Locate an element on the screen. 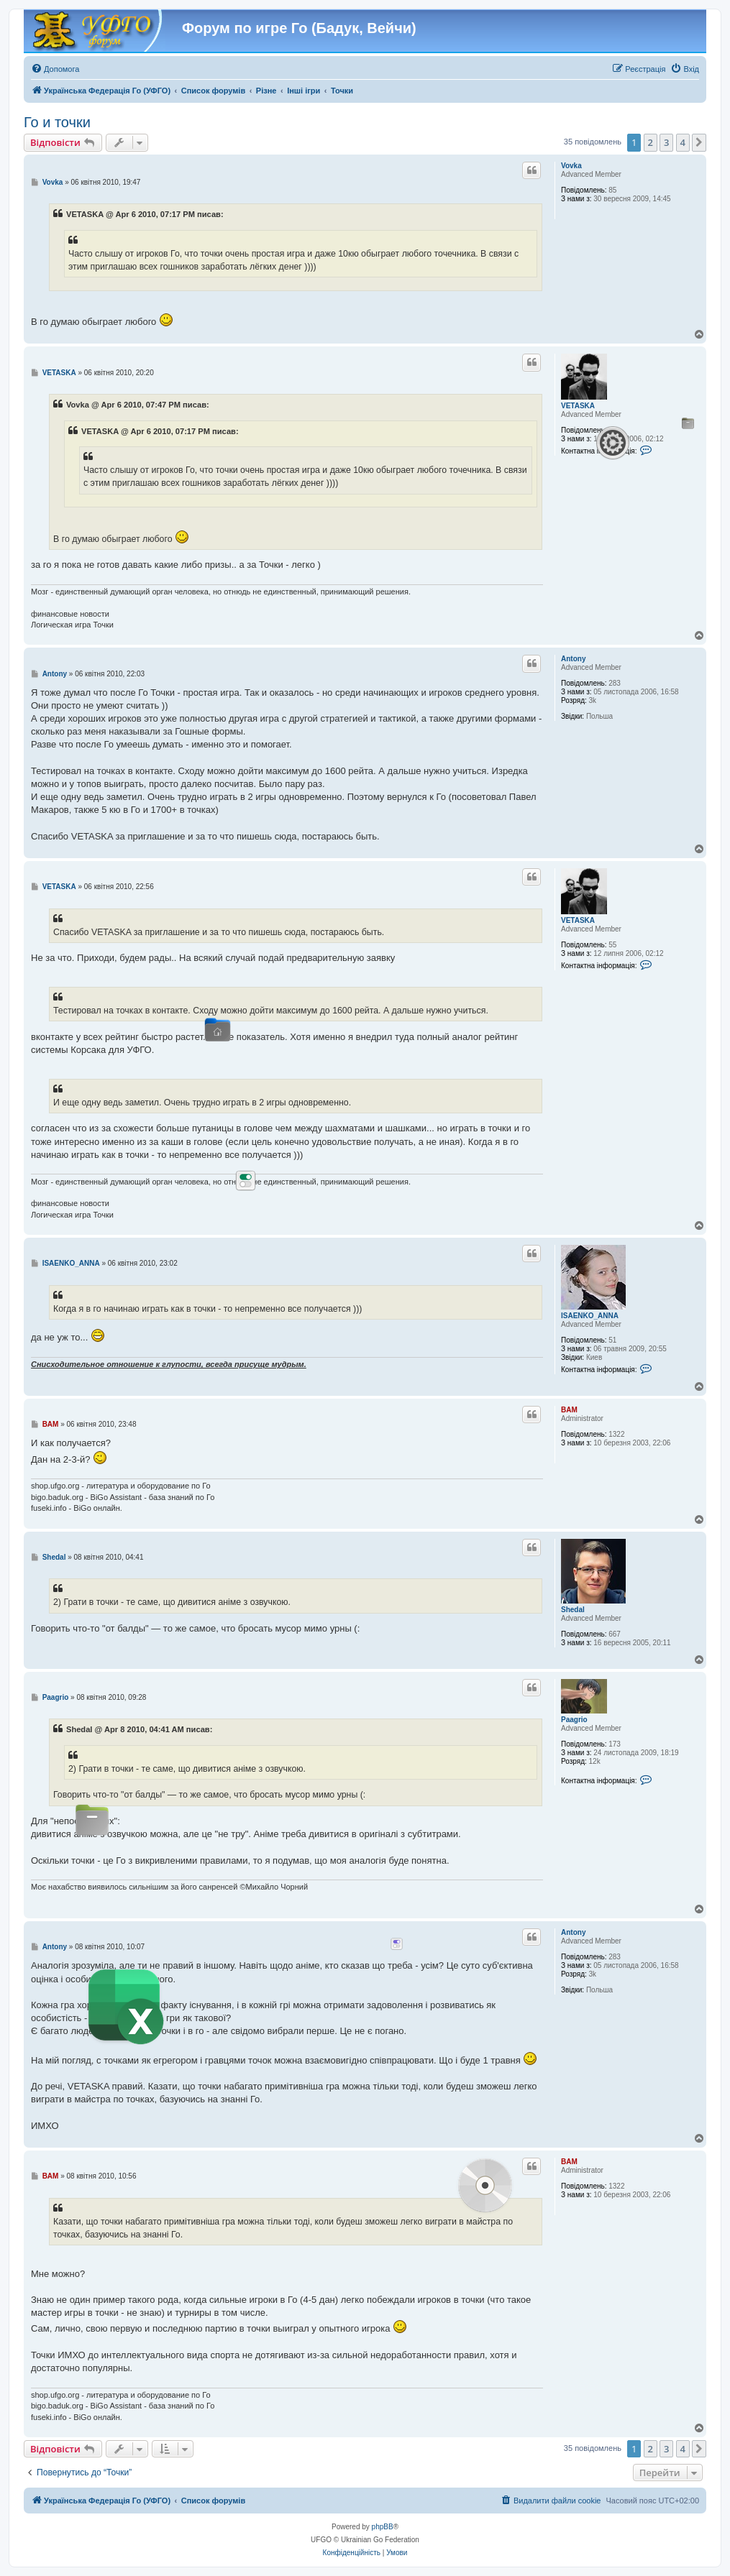 The width and height of the screenshot is (730, 2576). open the file manager application is located at coordinates (92, 1820).